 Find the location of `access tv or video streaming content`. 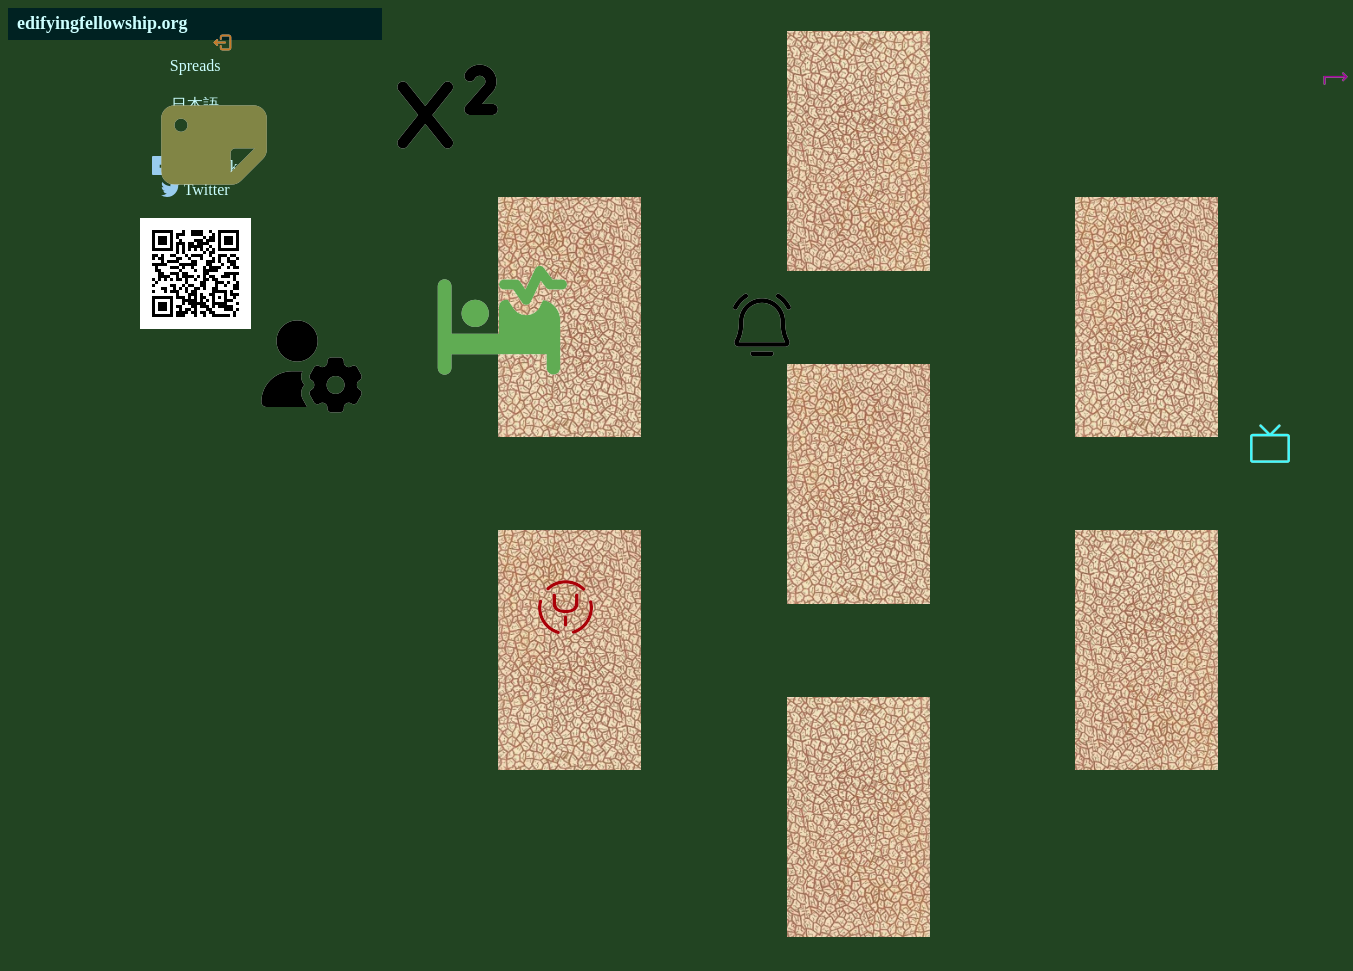

access tv or video streaming content is located at coordinates (1270, 446).